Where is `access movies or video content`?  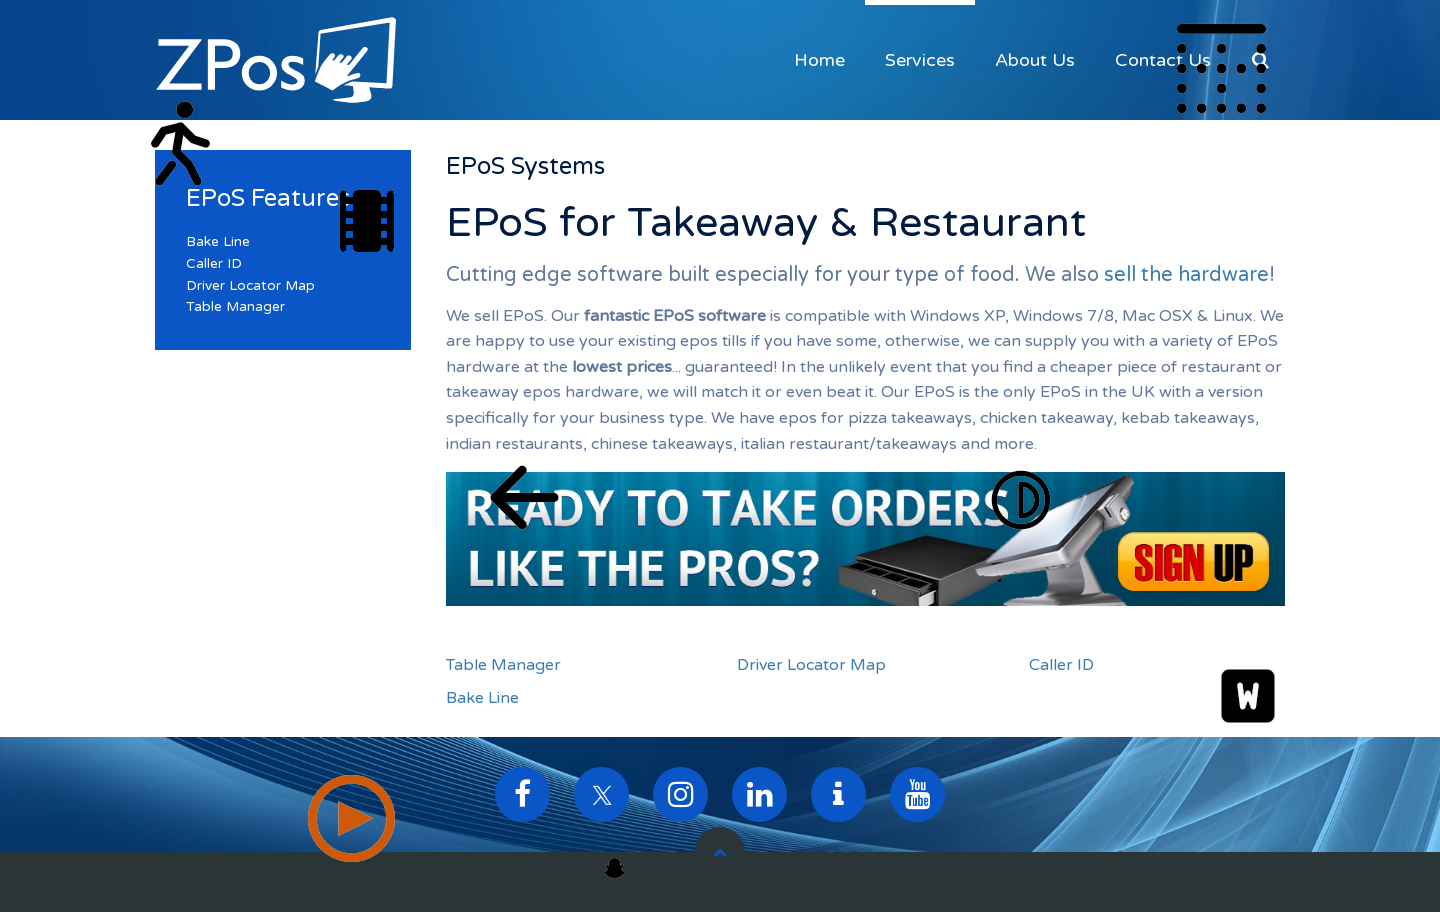
access movies or video content is located at coordinates (367, 221).